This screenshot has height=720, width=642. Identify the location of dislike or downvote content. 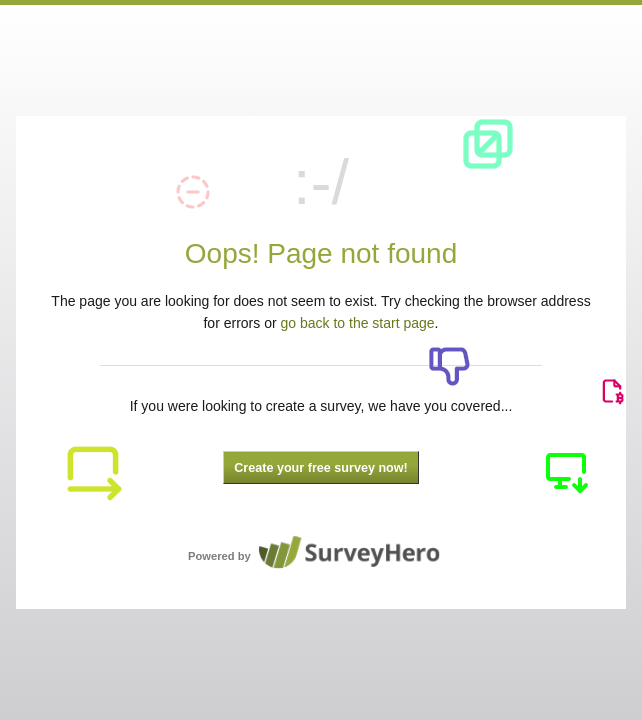
(450, 366).